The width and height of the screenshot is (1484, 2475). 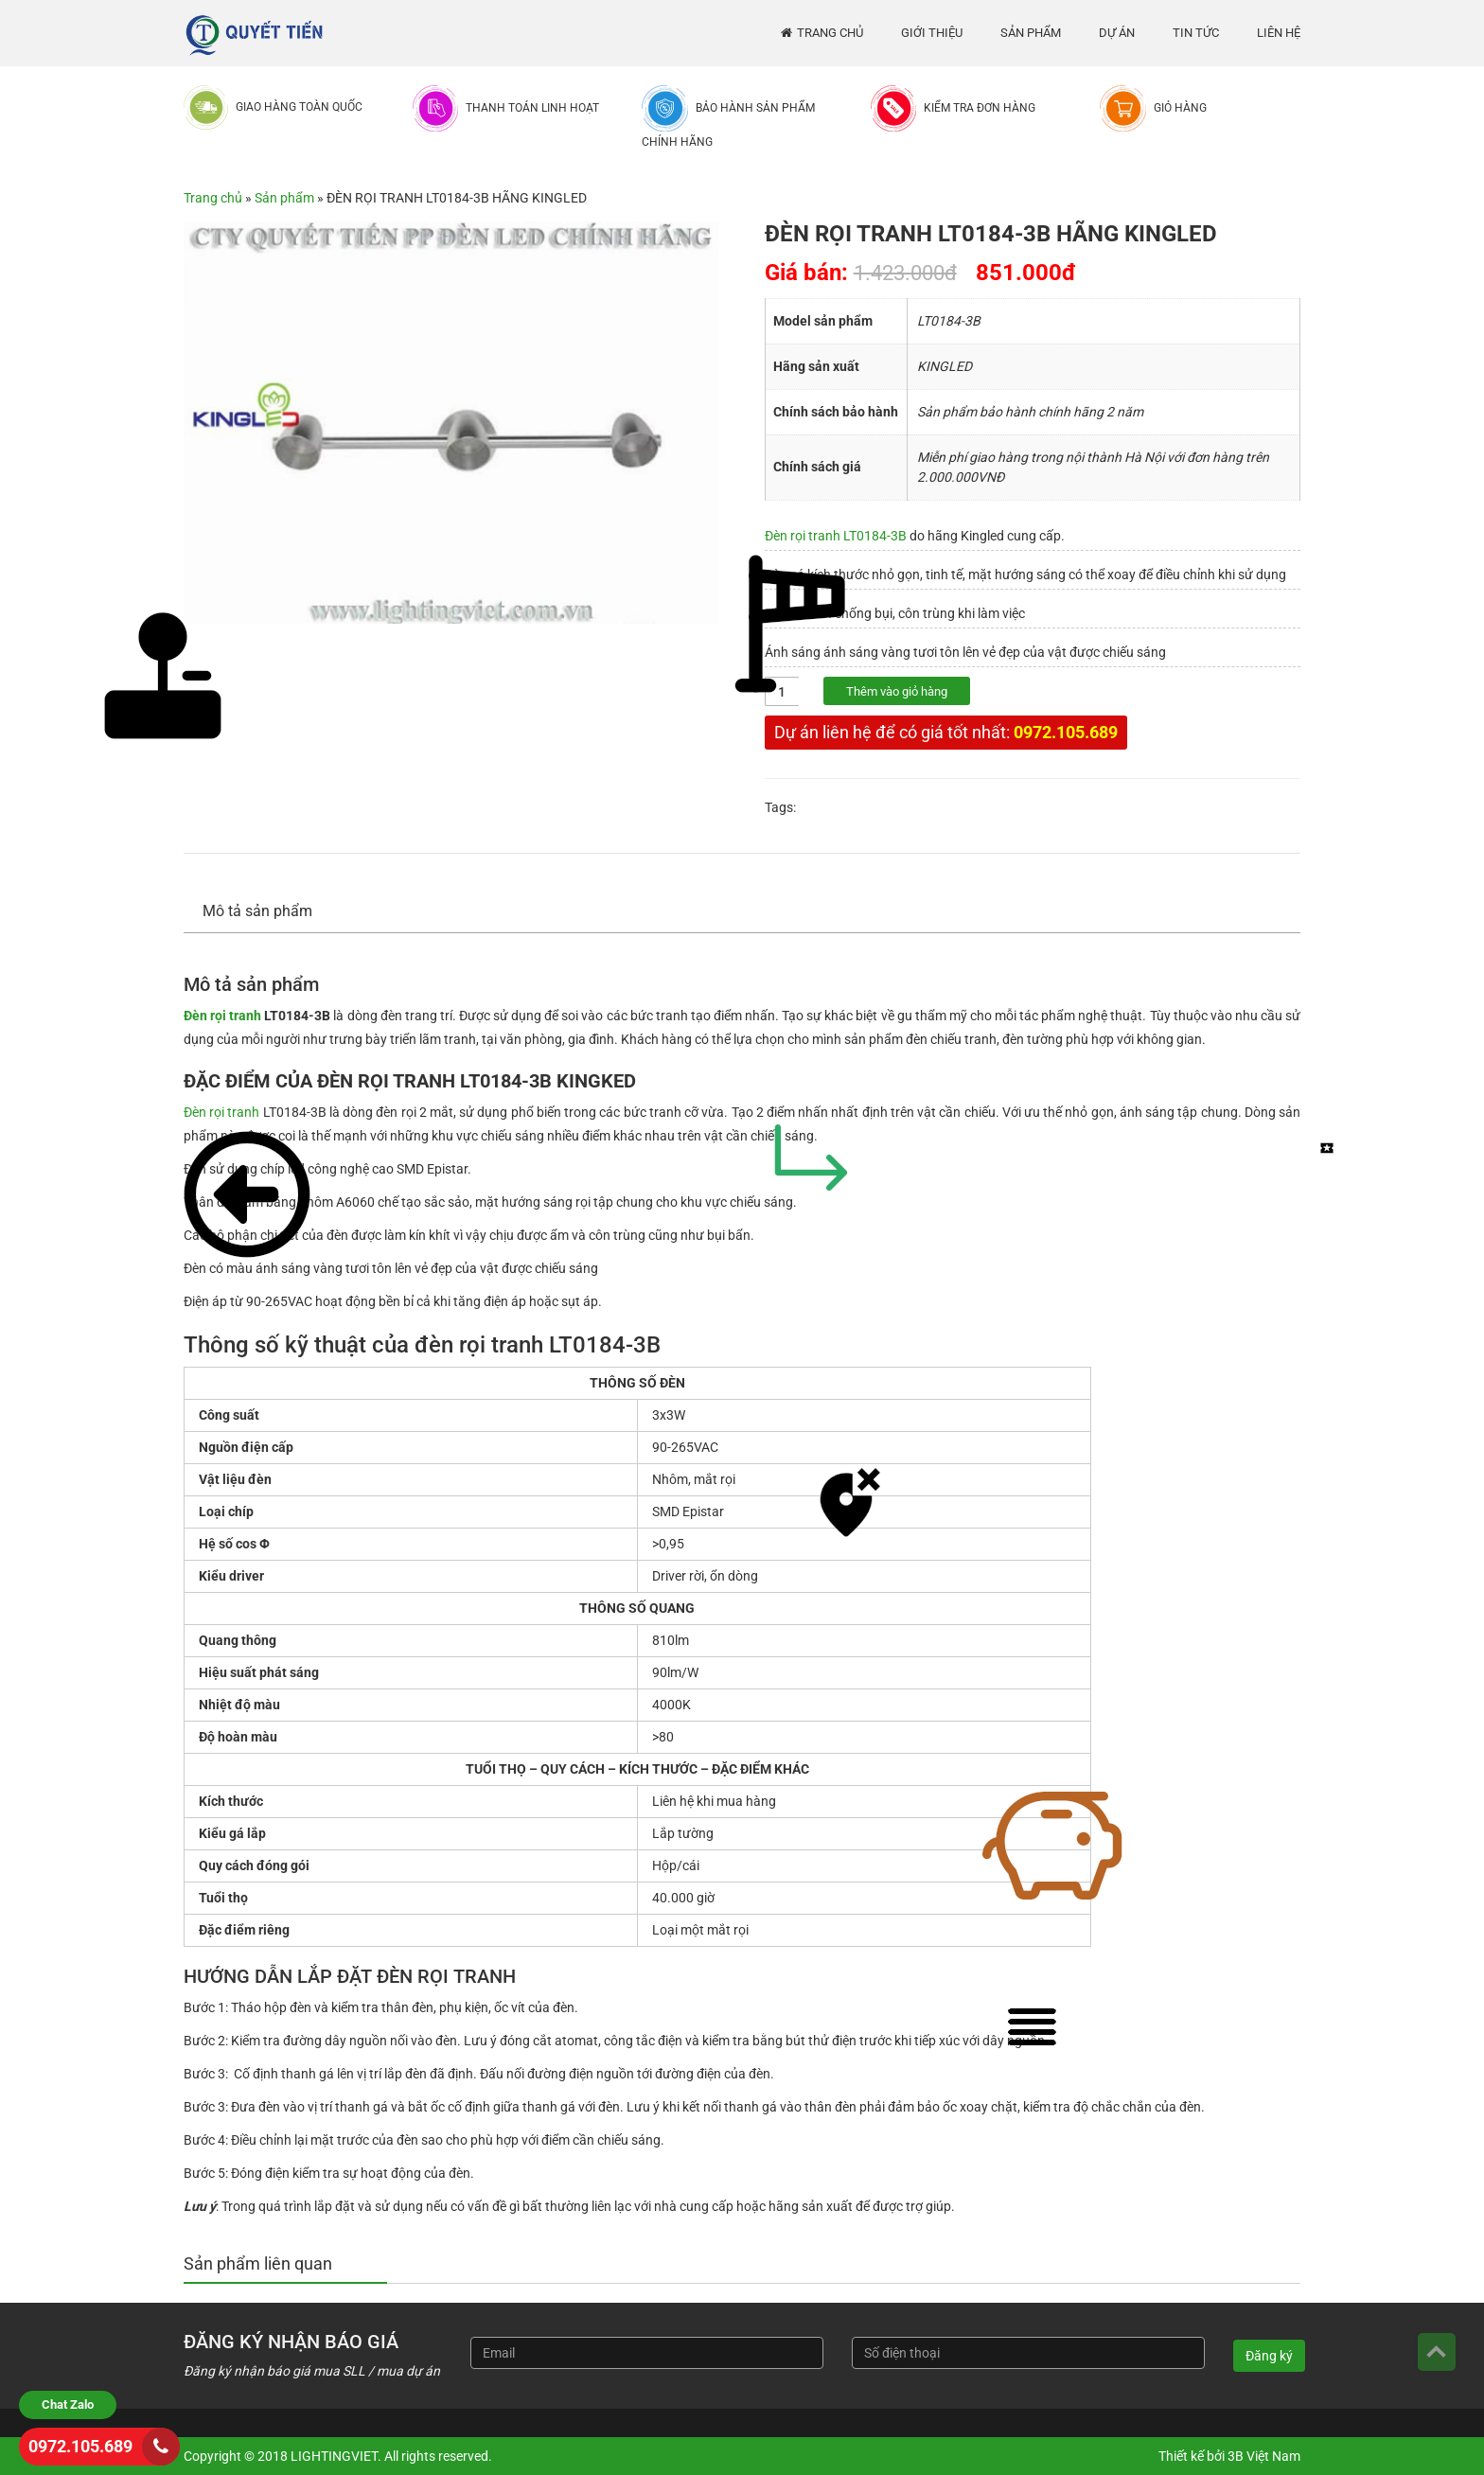 What do you see at coordinates (247, 1194) in the screenshot?
I see `go back to the previous screen` at bounding box center [247, 1194].